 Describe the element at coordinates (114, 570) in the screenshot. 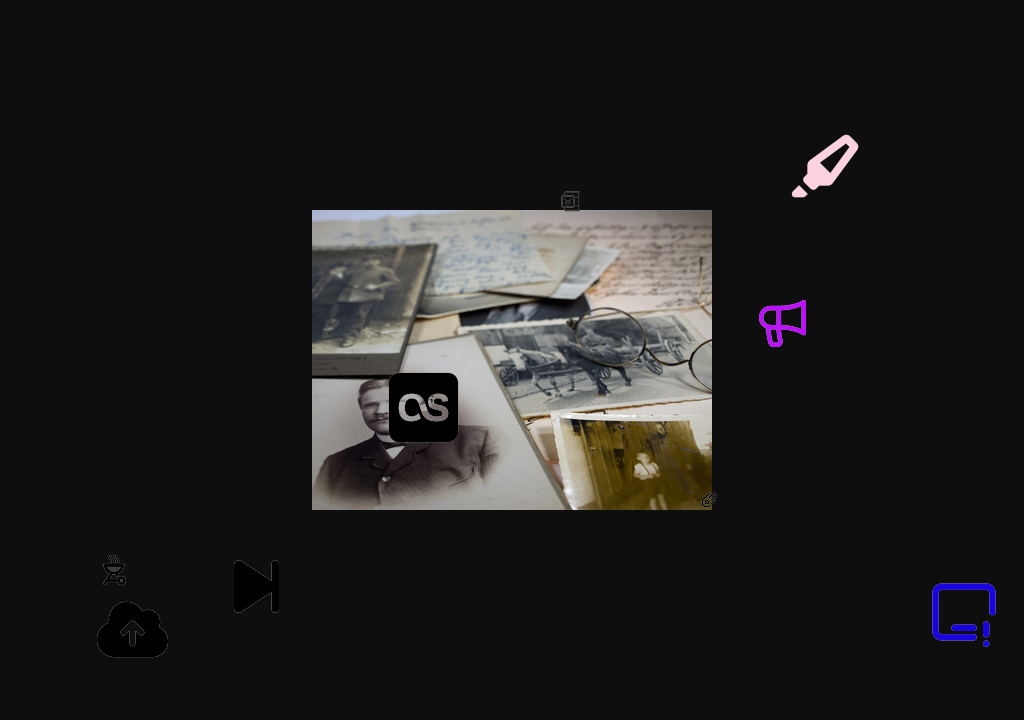

I see `access outdoor cooking or grilling recipes` at that location.